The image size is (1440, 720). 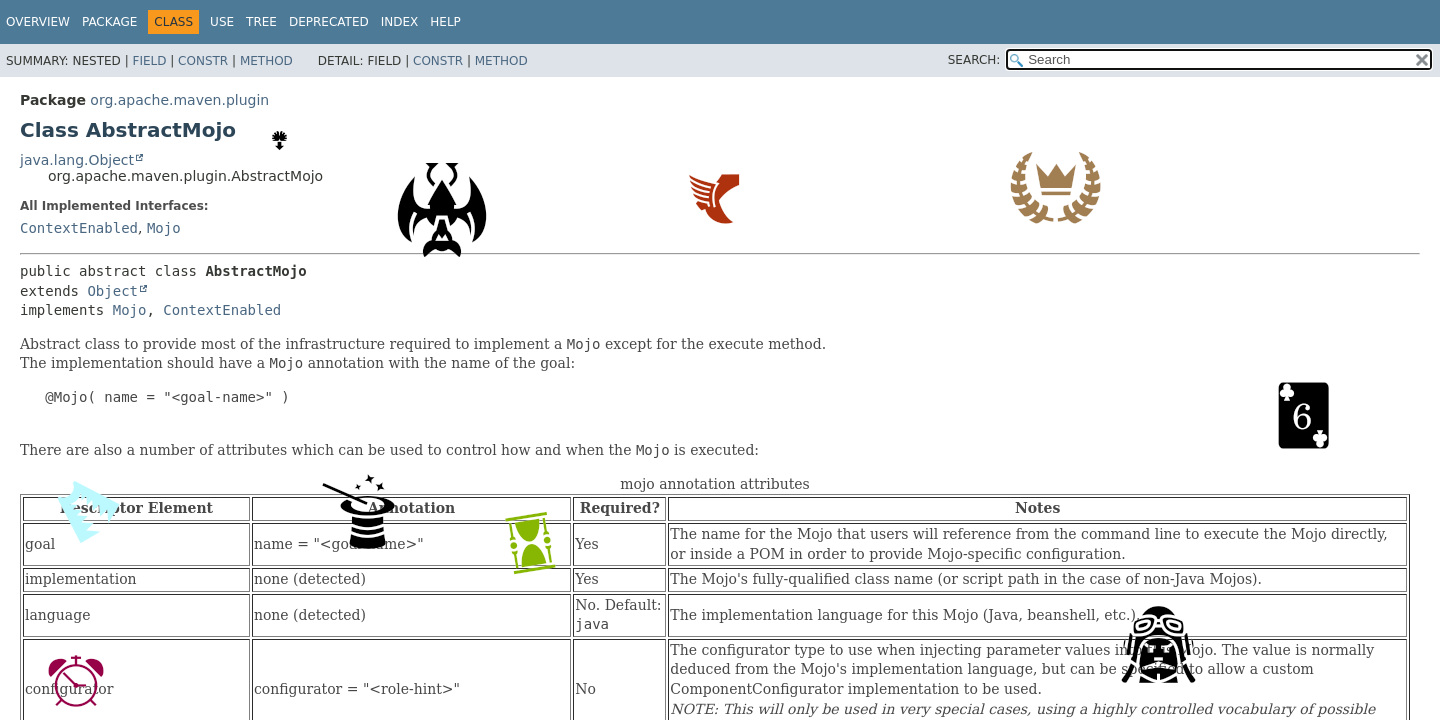 I want to click on export or download your thoughts and notes, so click(x=279, y=140).